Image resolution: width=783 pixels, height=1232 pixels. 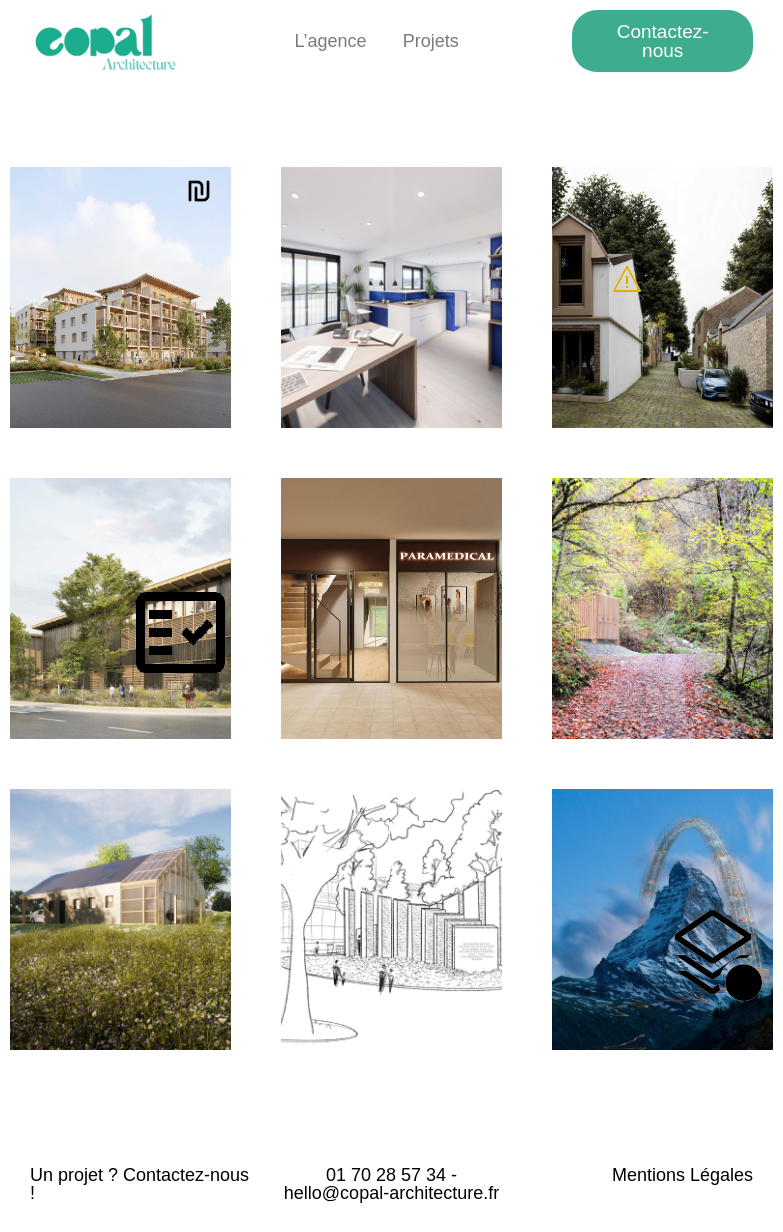 I want to click on indicates price or amount in Israeli shekels, so click(x=199, y=191).